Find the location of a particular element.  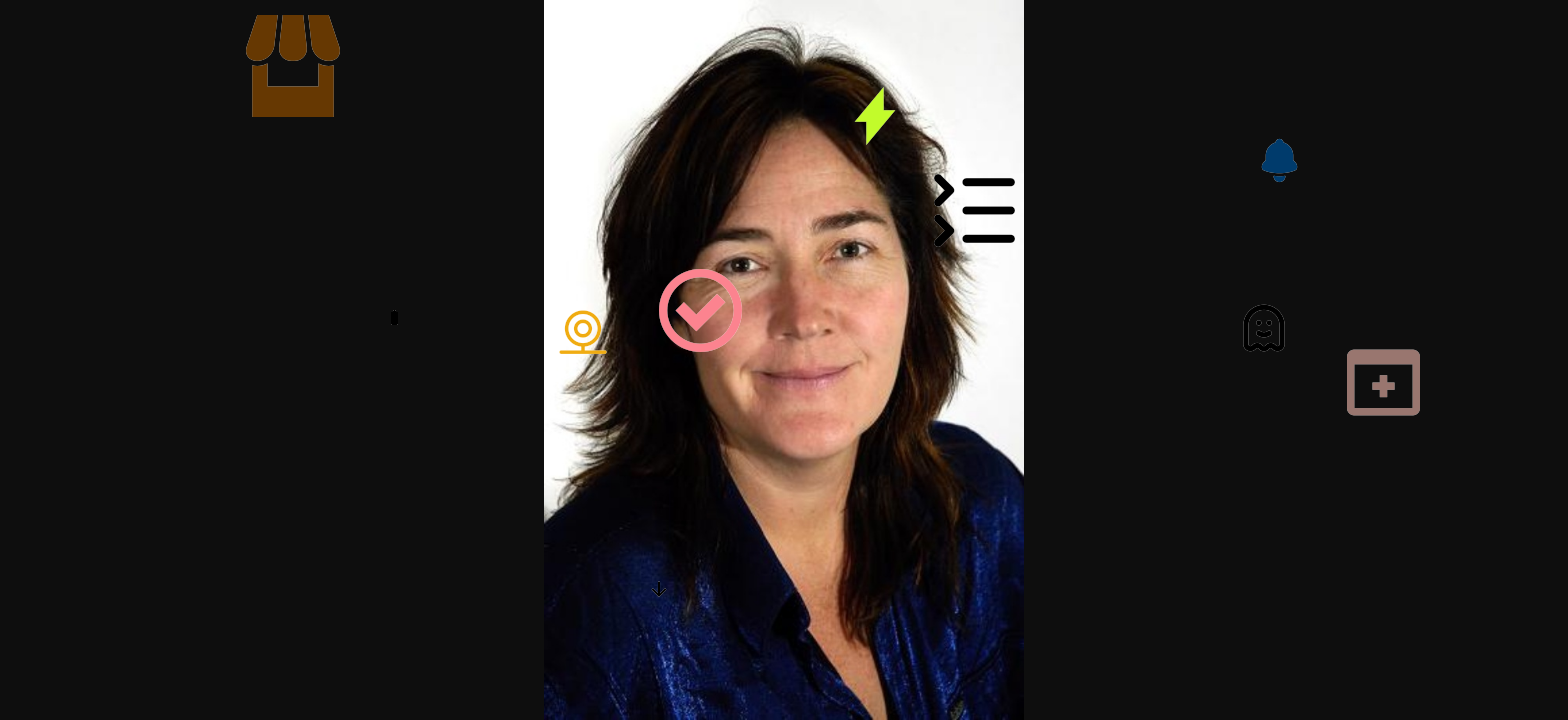

enable ghost mode or incognito browsing is located at coordinates (1264, 328).